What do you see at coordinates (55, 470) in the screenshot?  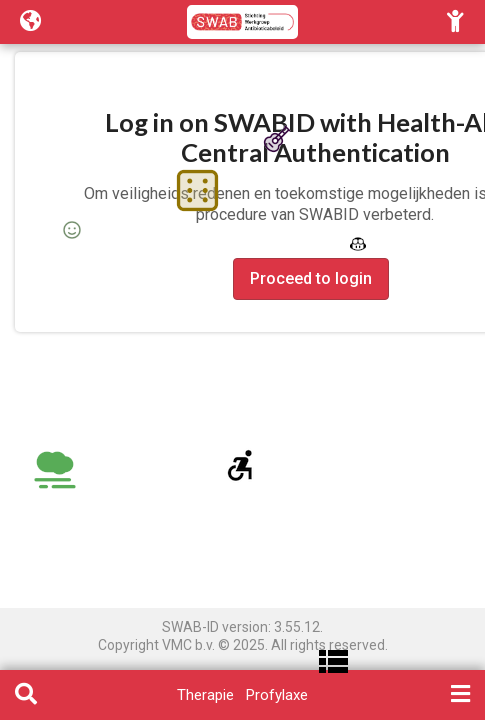 I see `indicates smog or poor air quality conditions` at bounding box center [55, 470].